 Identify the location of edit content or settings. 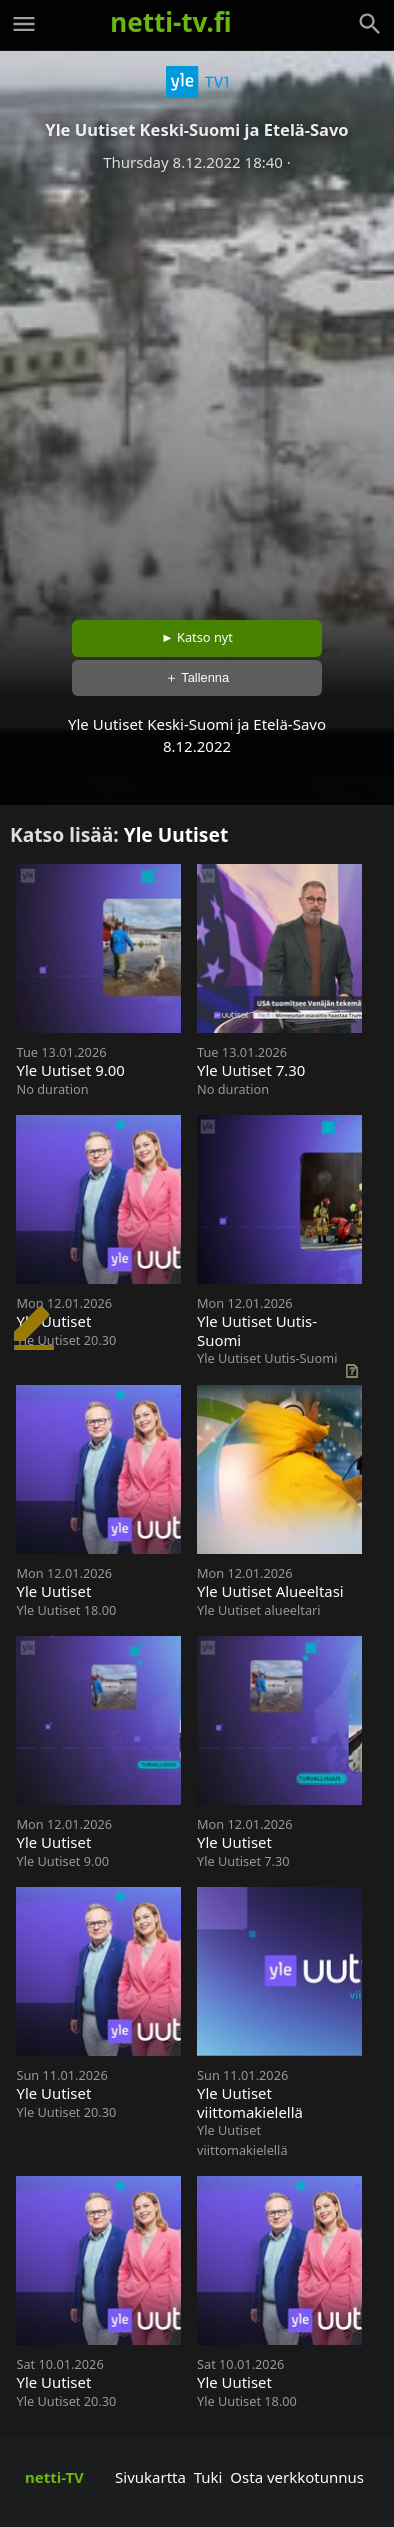
(34, 1328).